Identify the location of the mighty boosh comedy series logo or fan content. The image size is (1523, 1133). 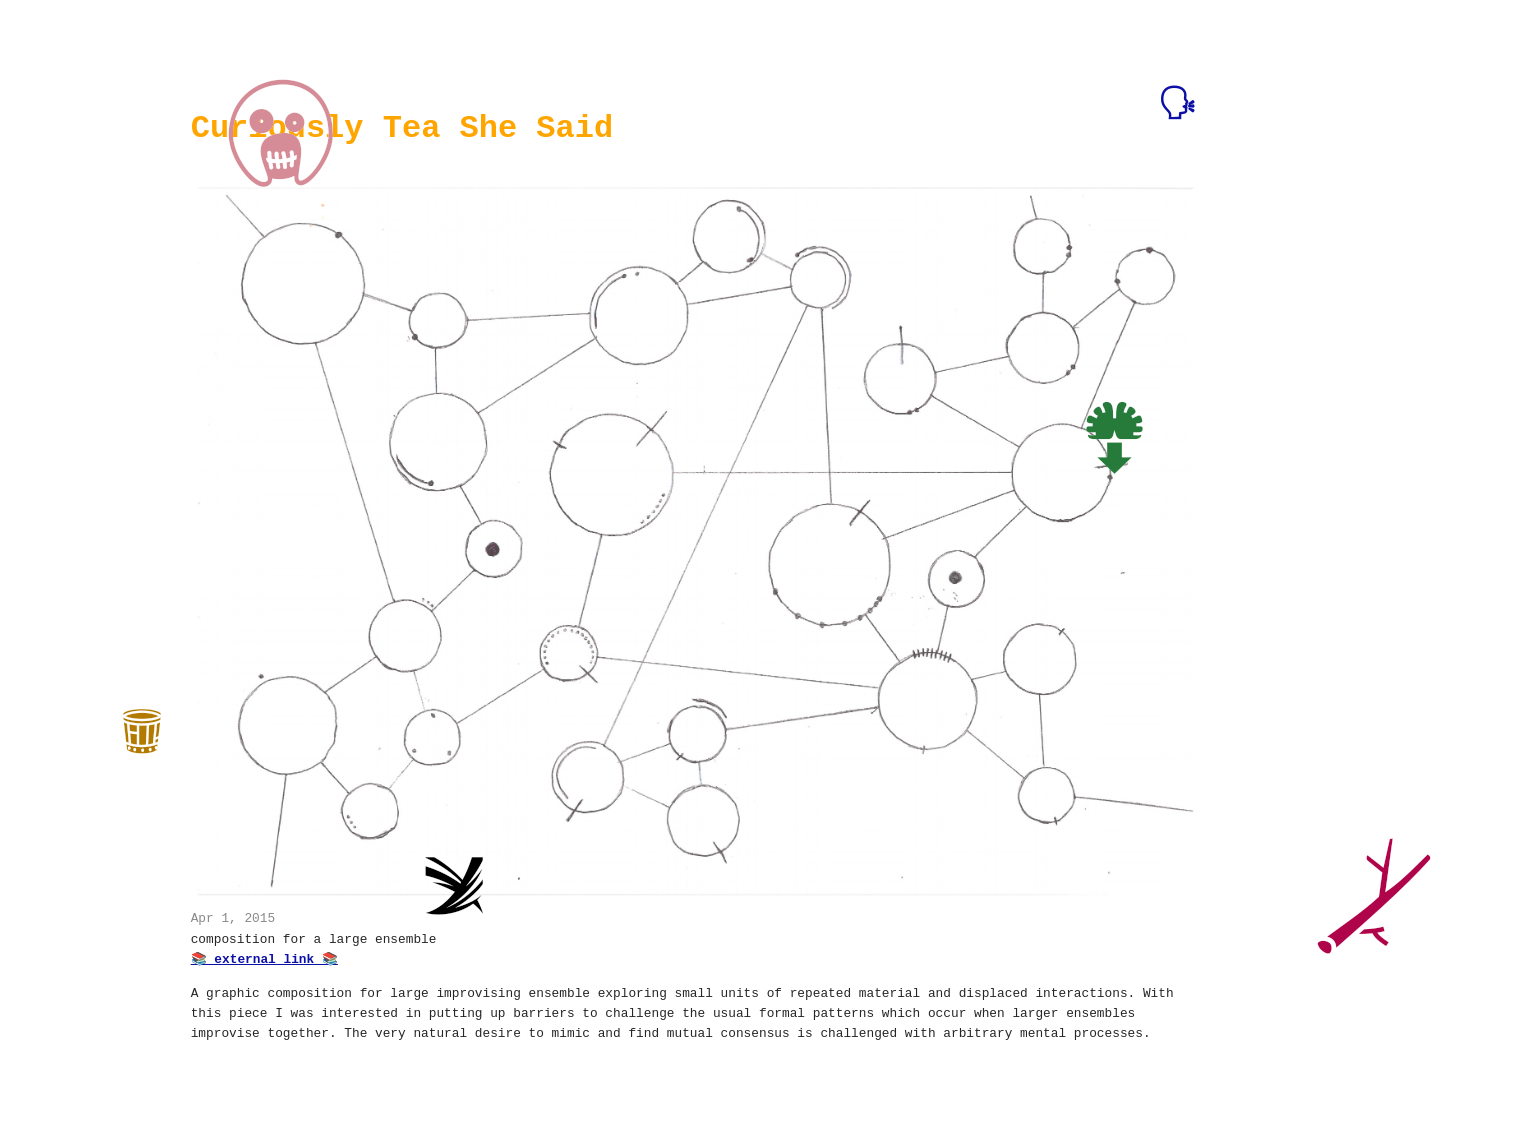
(280, 132).